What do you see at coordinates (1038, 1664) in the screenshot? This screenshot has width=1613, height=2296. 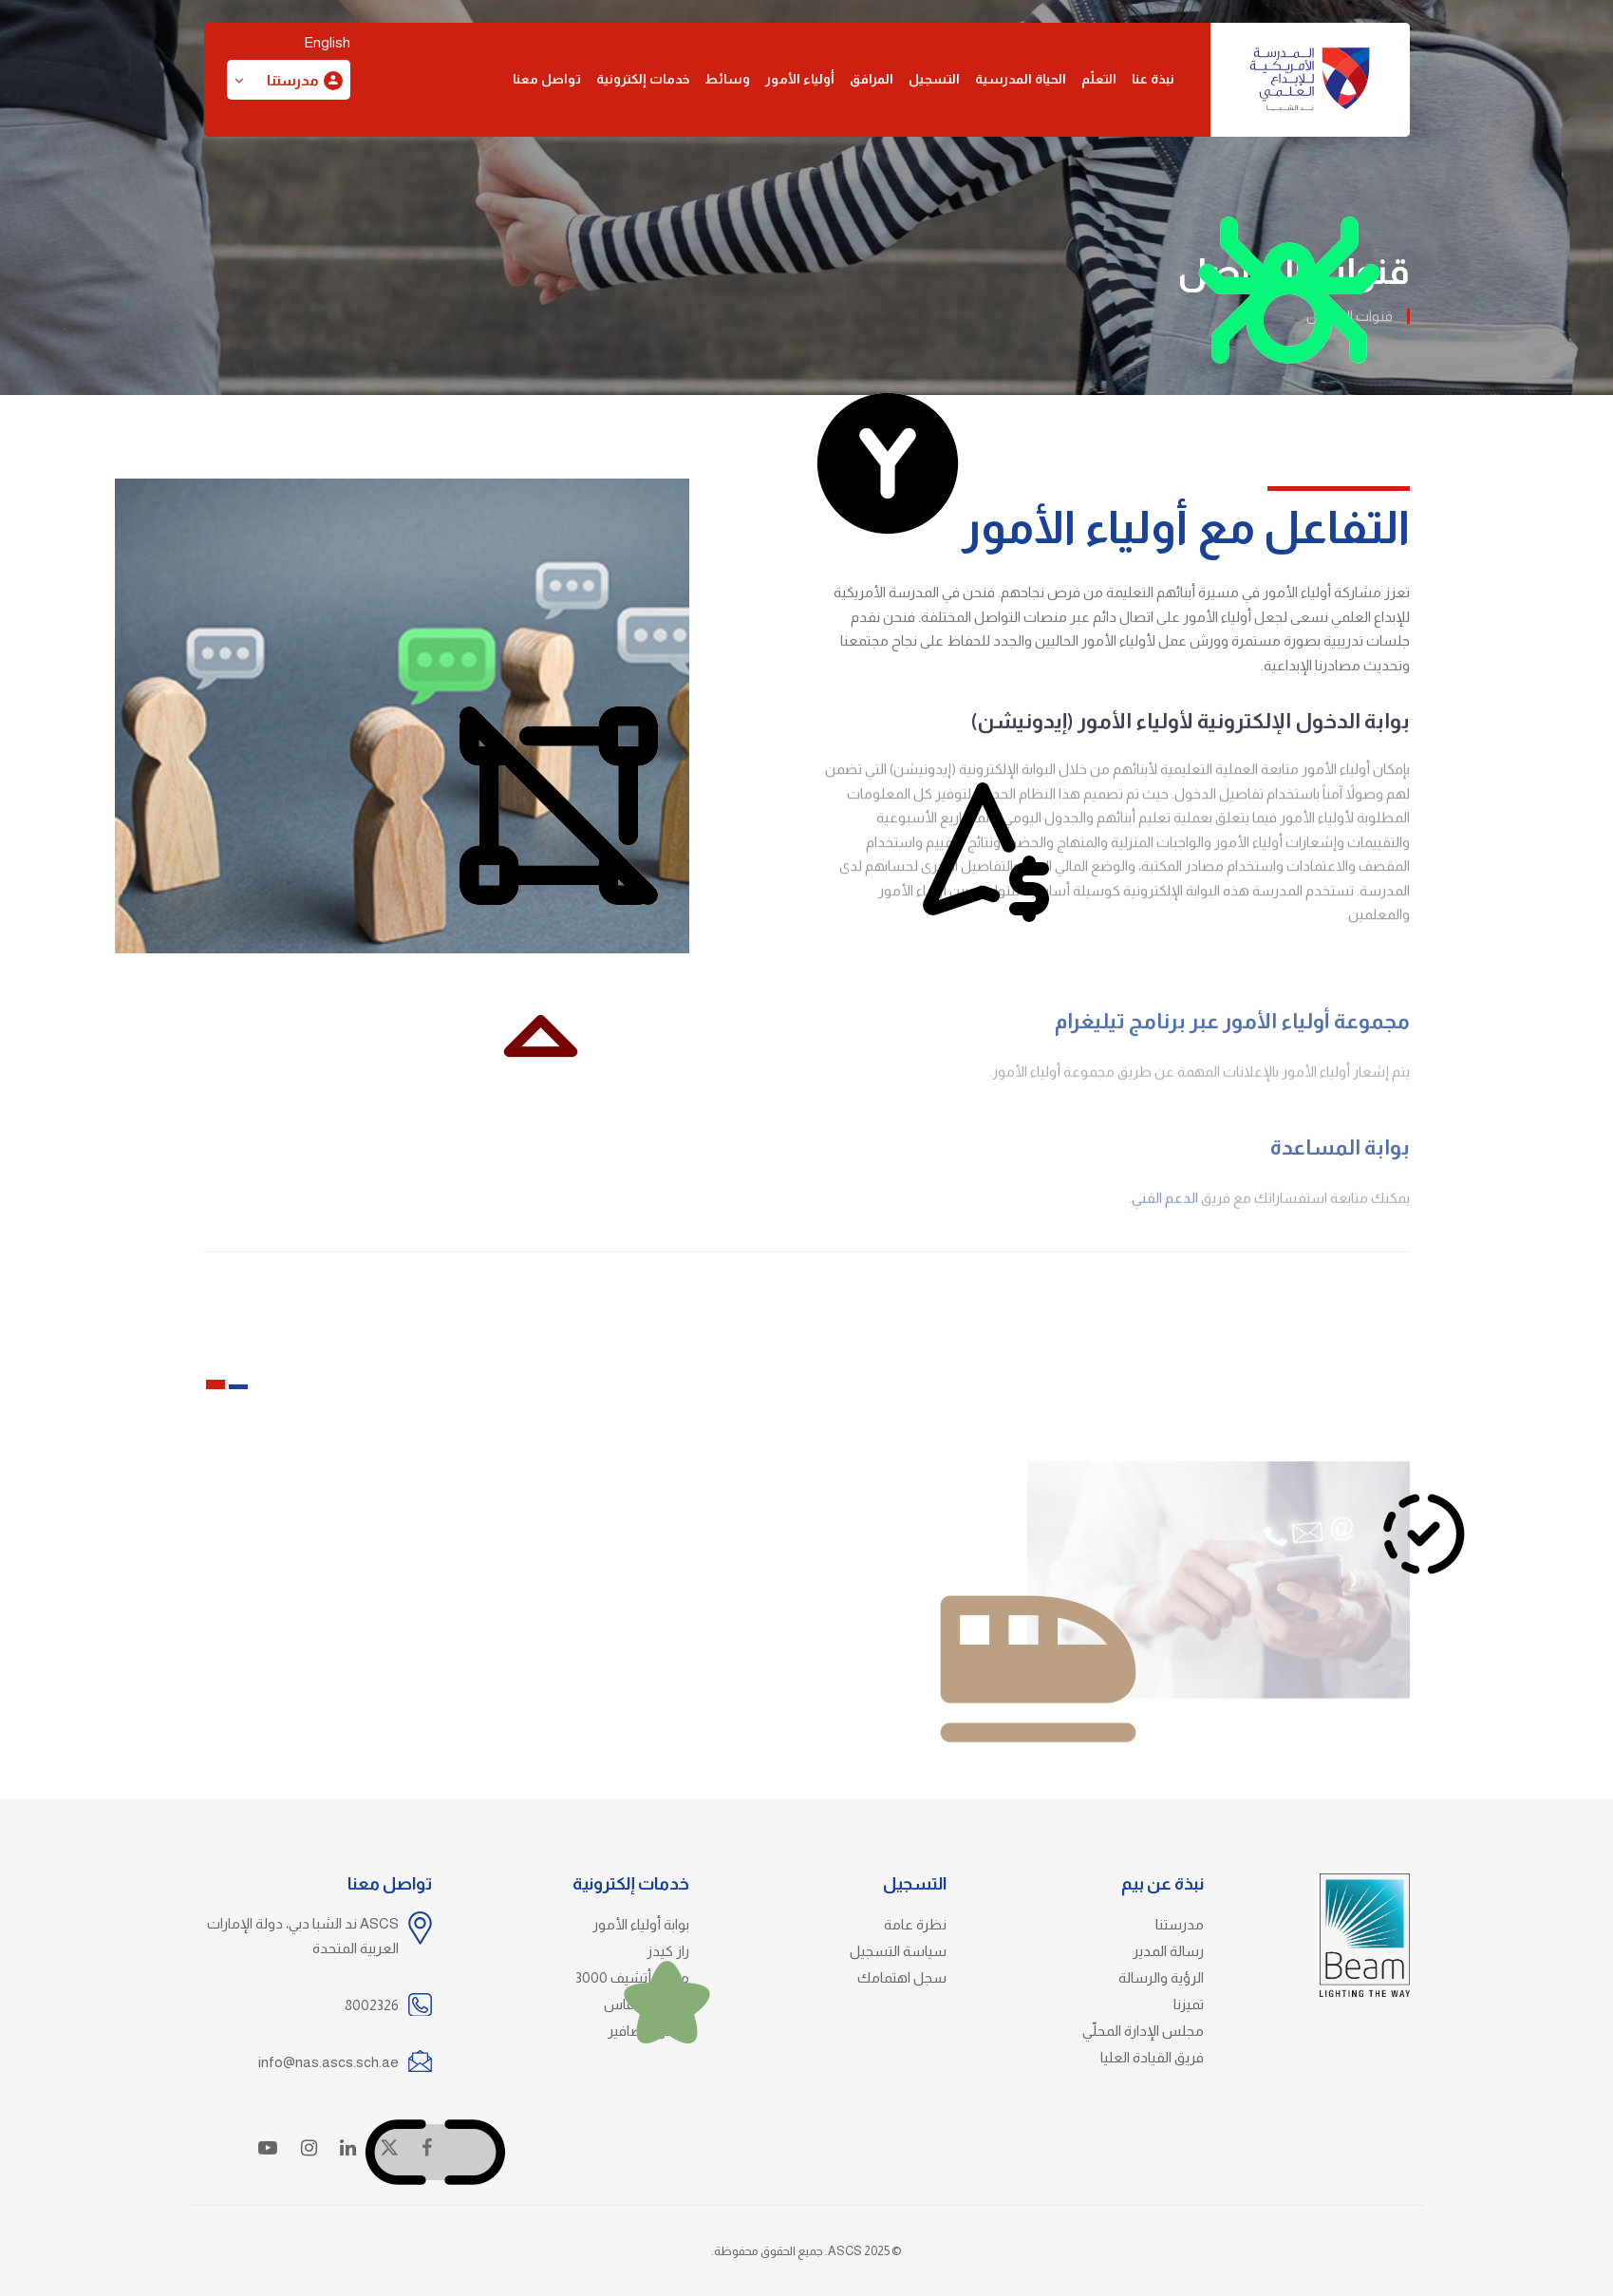 I see `view train schedules or rail services` at bounding box center [1038, 1664].